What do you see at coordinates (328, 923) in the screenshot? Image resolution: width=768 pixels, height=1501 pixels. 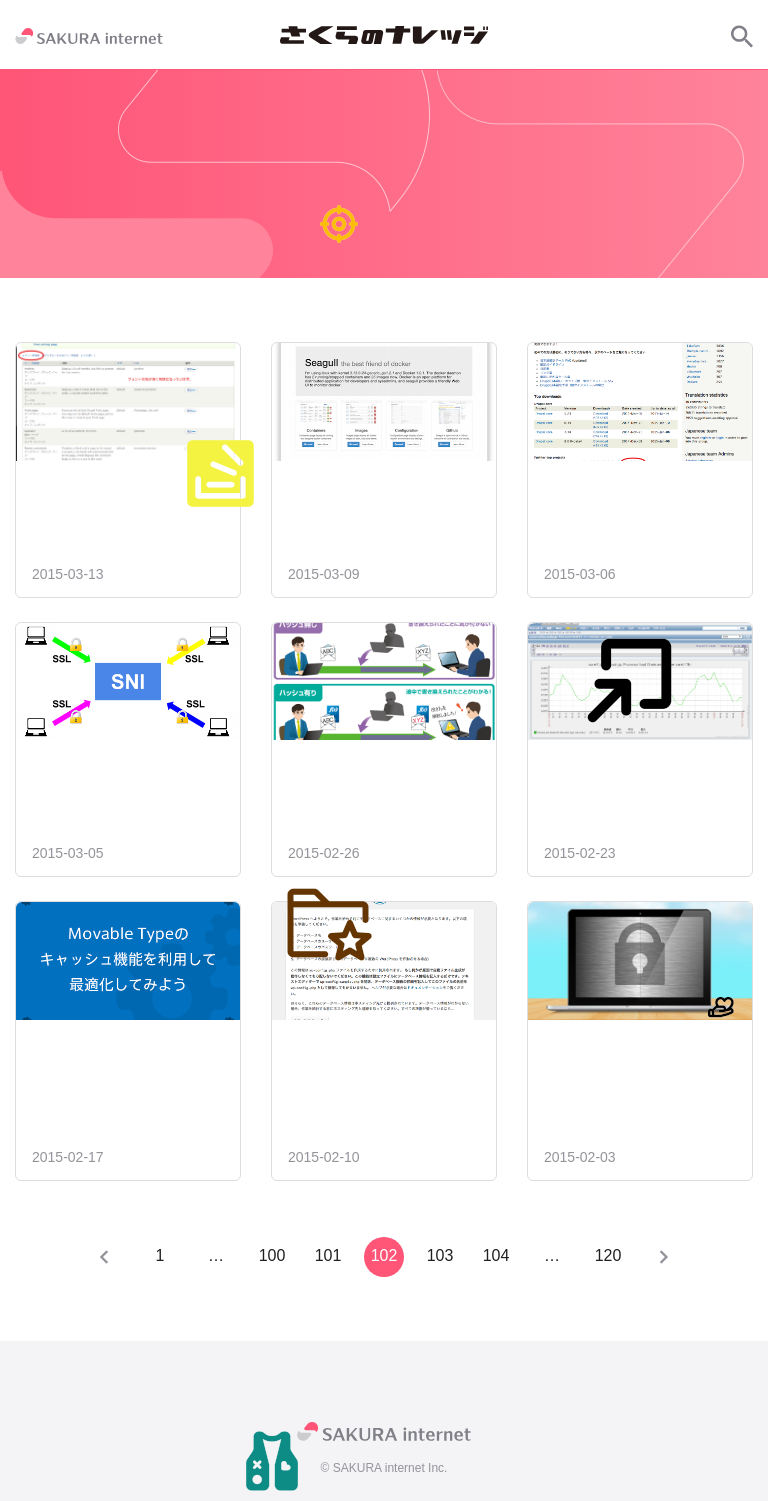 I see `access your starred or favorite folder` at bounding box center [328, 923].